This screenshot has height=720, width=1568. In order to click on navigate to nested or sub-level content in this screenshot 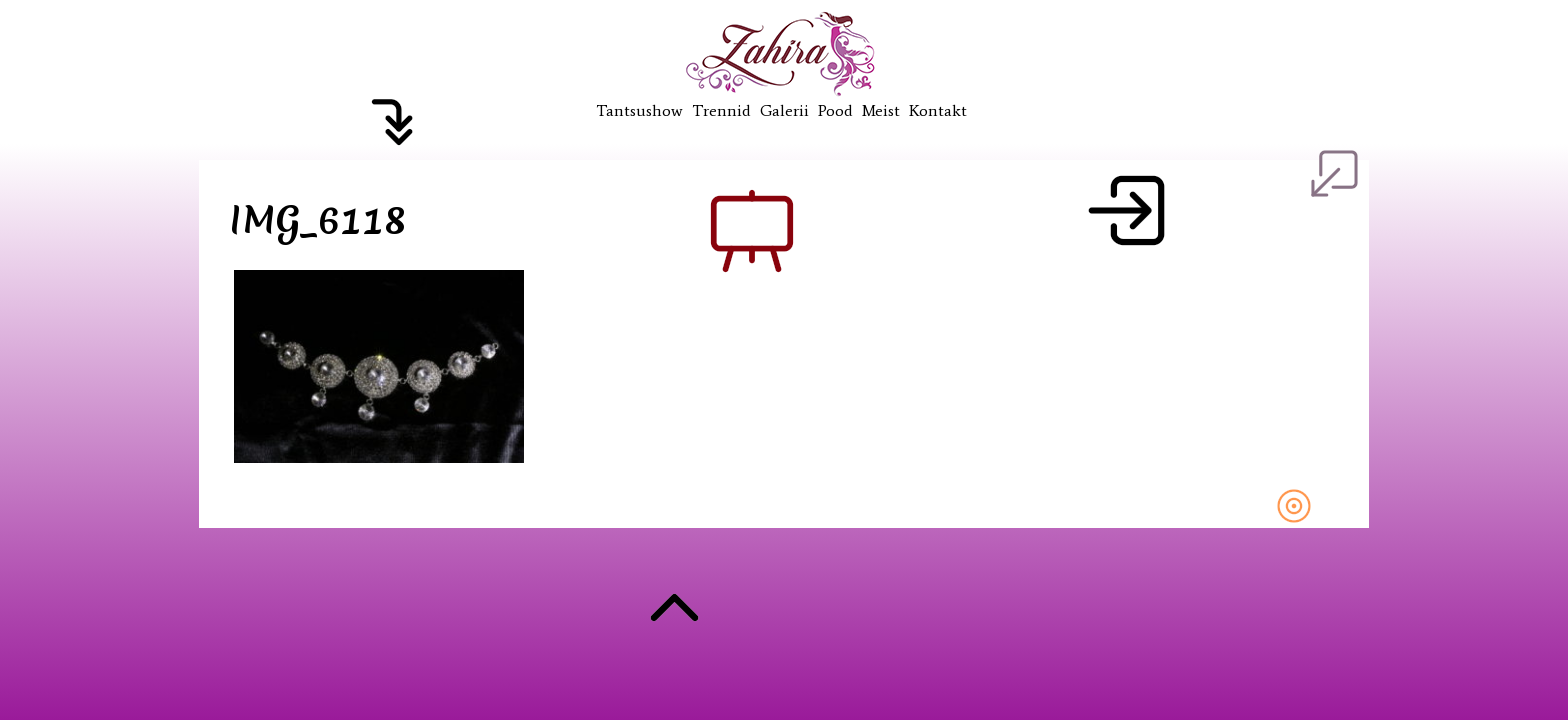, I will do `click(393, 123)`.